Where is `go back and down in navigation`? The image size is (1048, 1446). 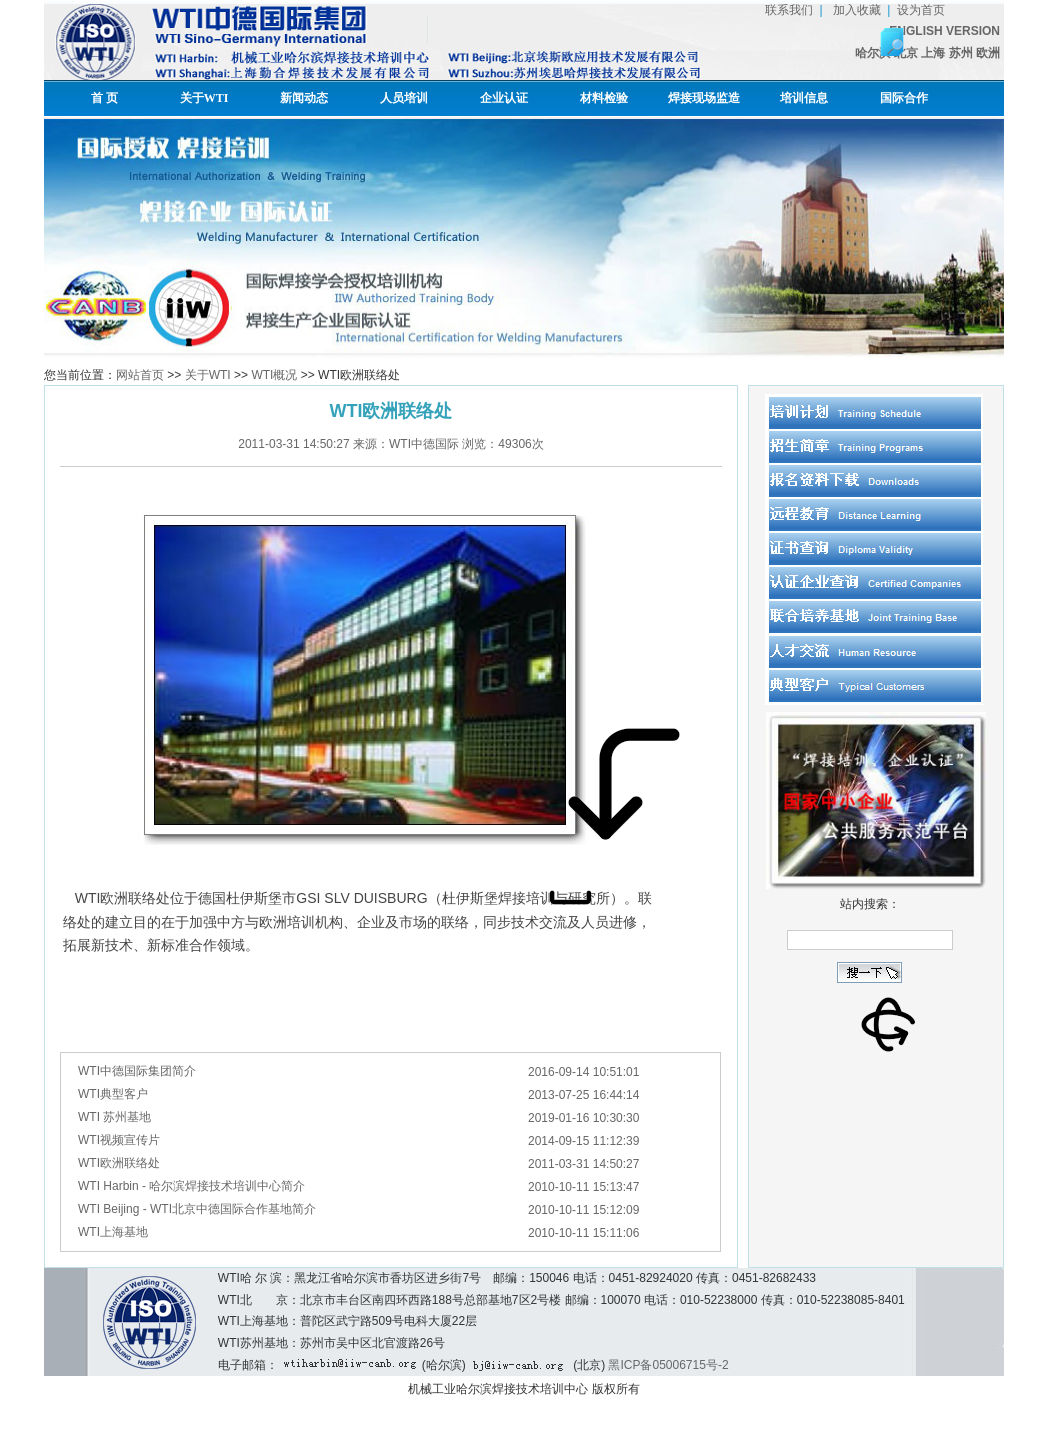
go back and down in navigation is located at coordinates (624, 784).